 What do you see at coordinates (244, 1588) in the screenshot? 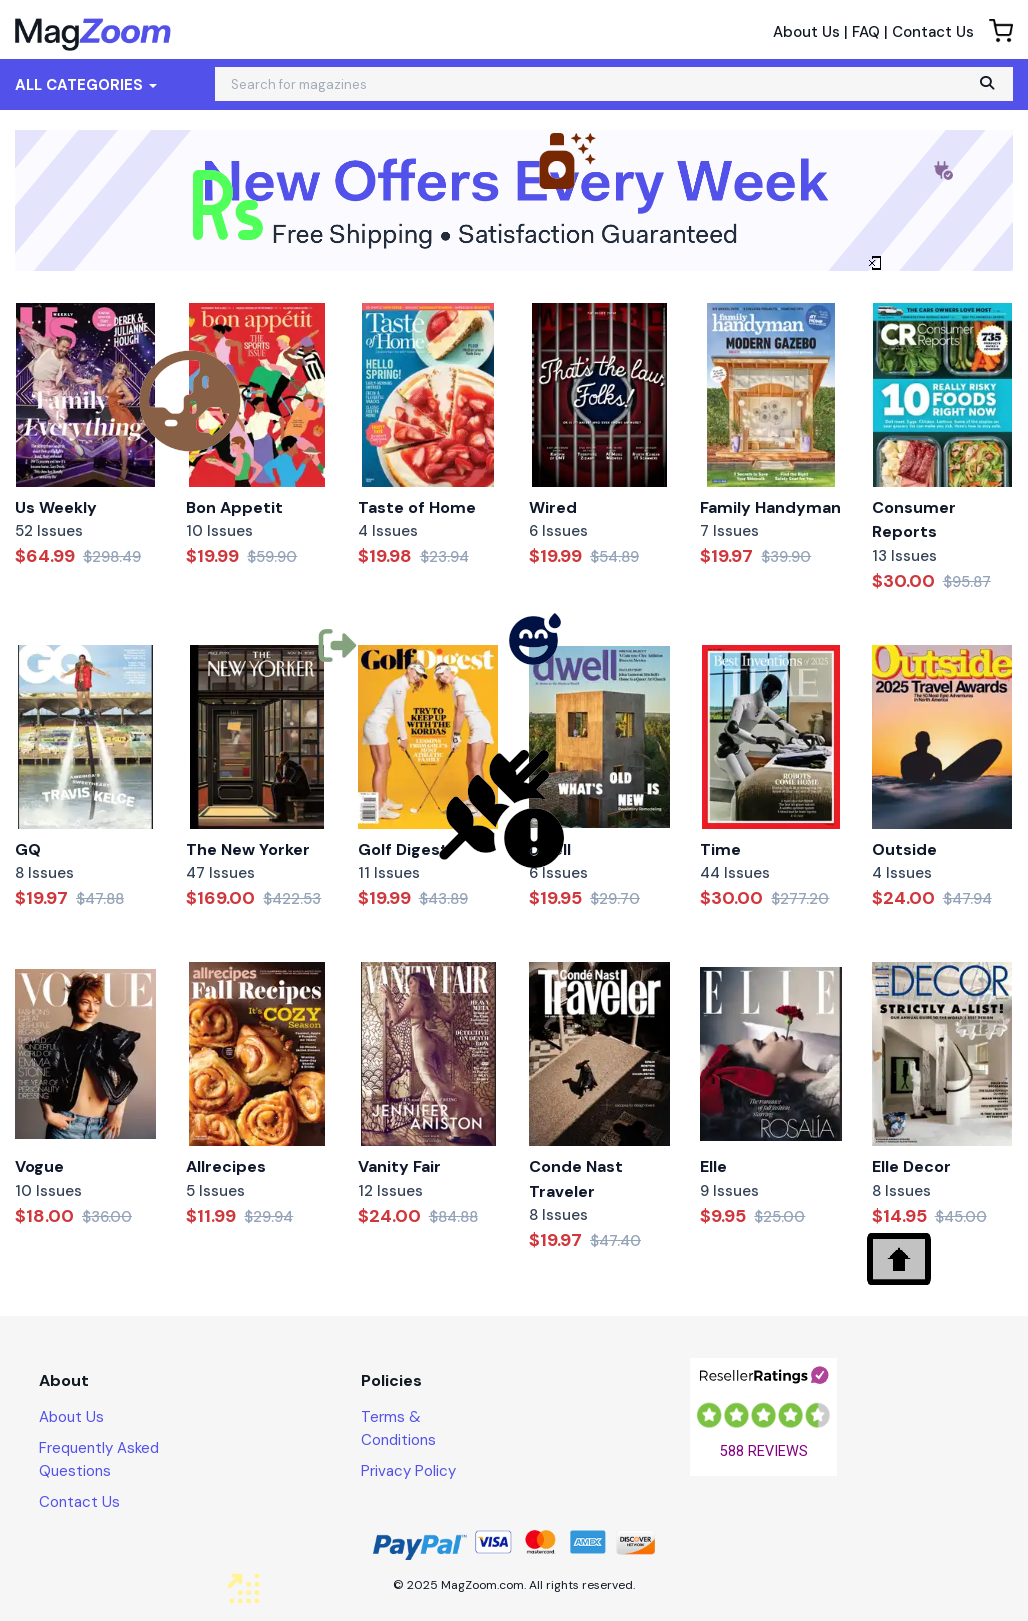
I see `export or share data` at bounding box center [244, 1588].